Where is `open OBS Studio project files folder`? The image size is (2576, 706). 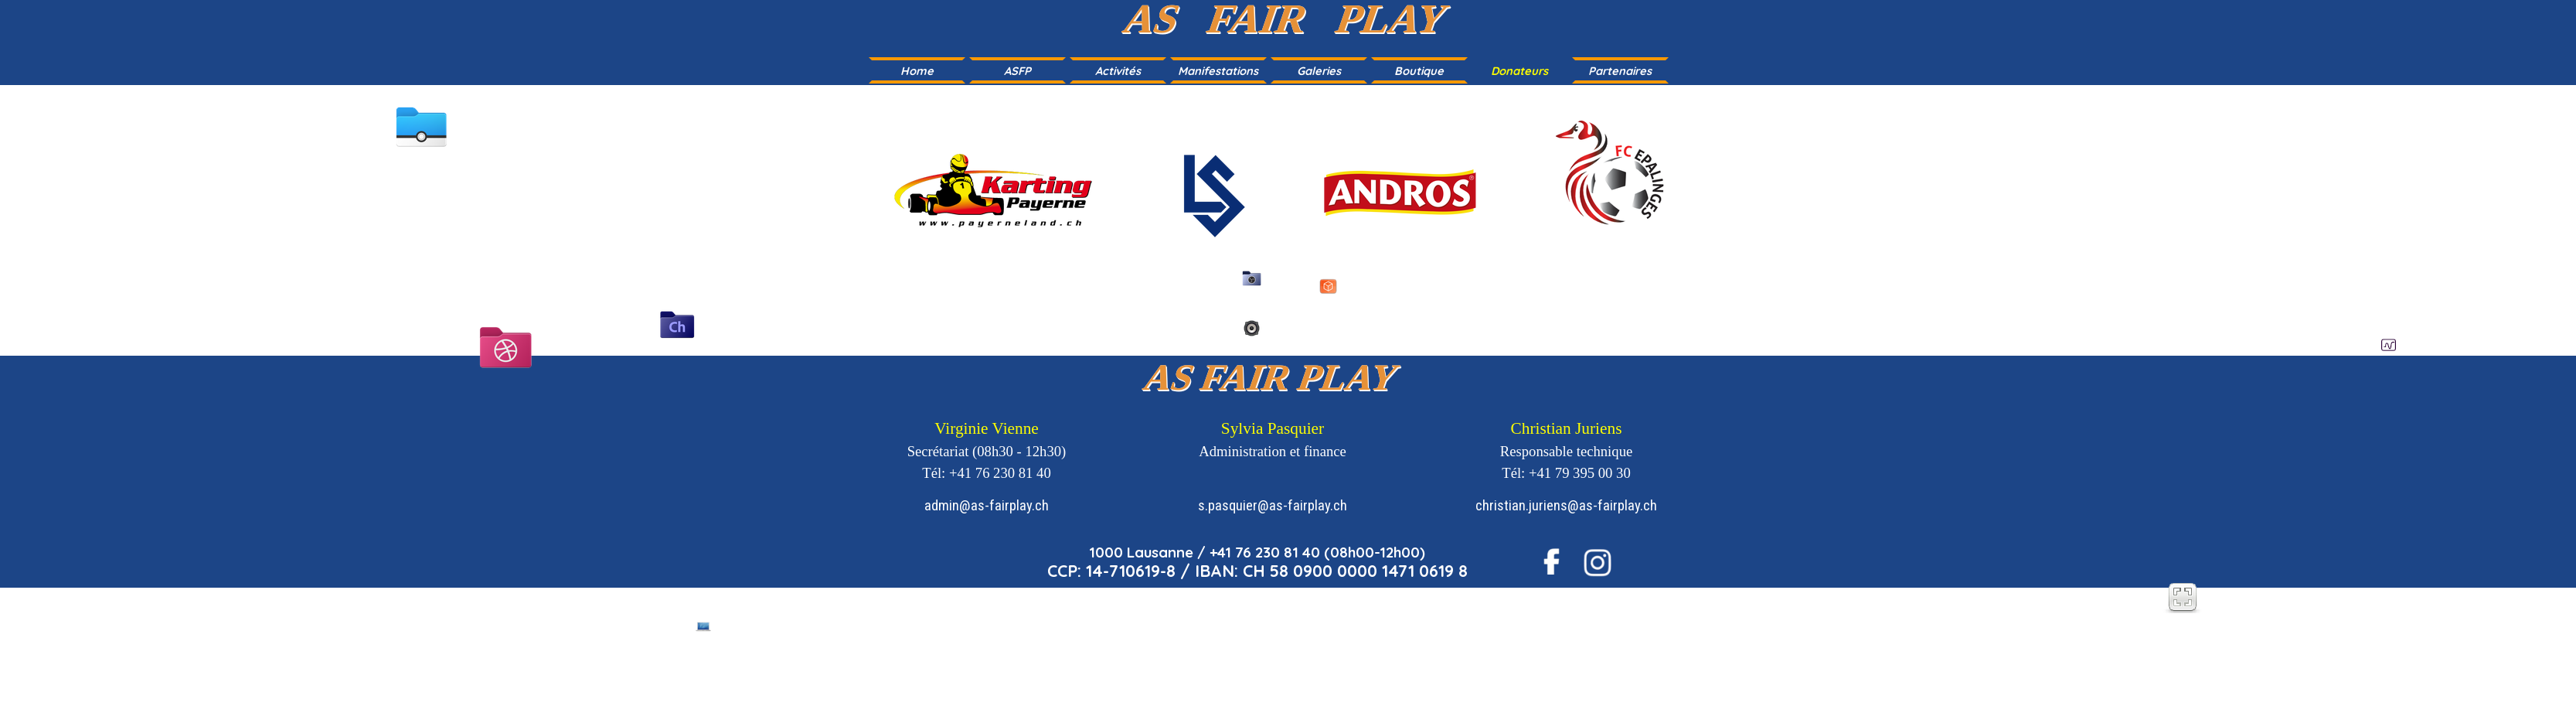
open OBS Studio project files folder is located at coordinates (1251, 278).